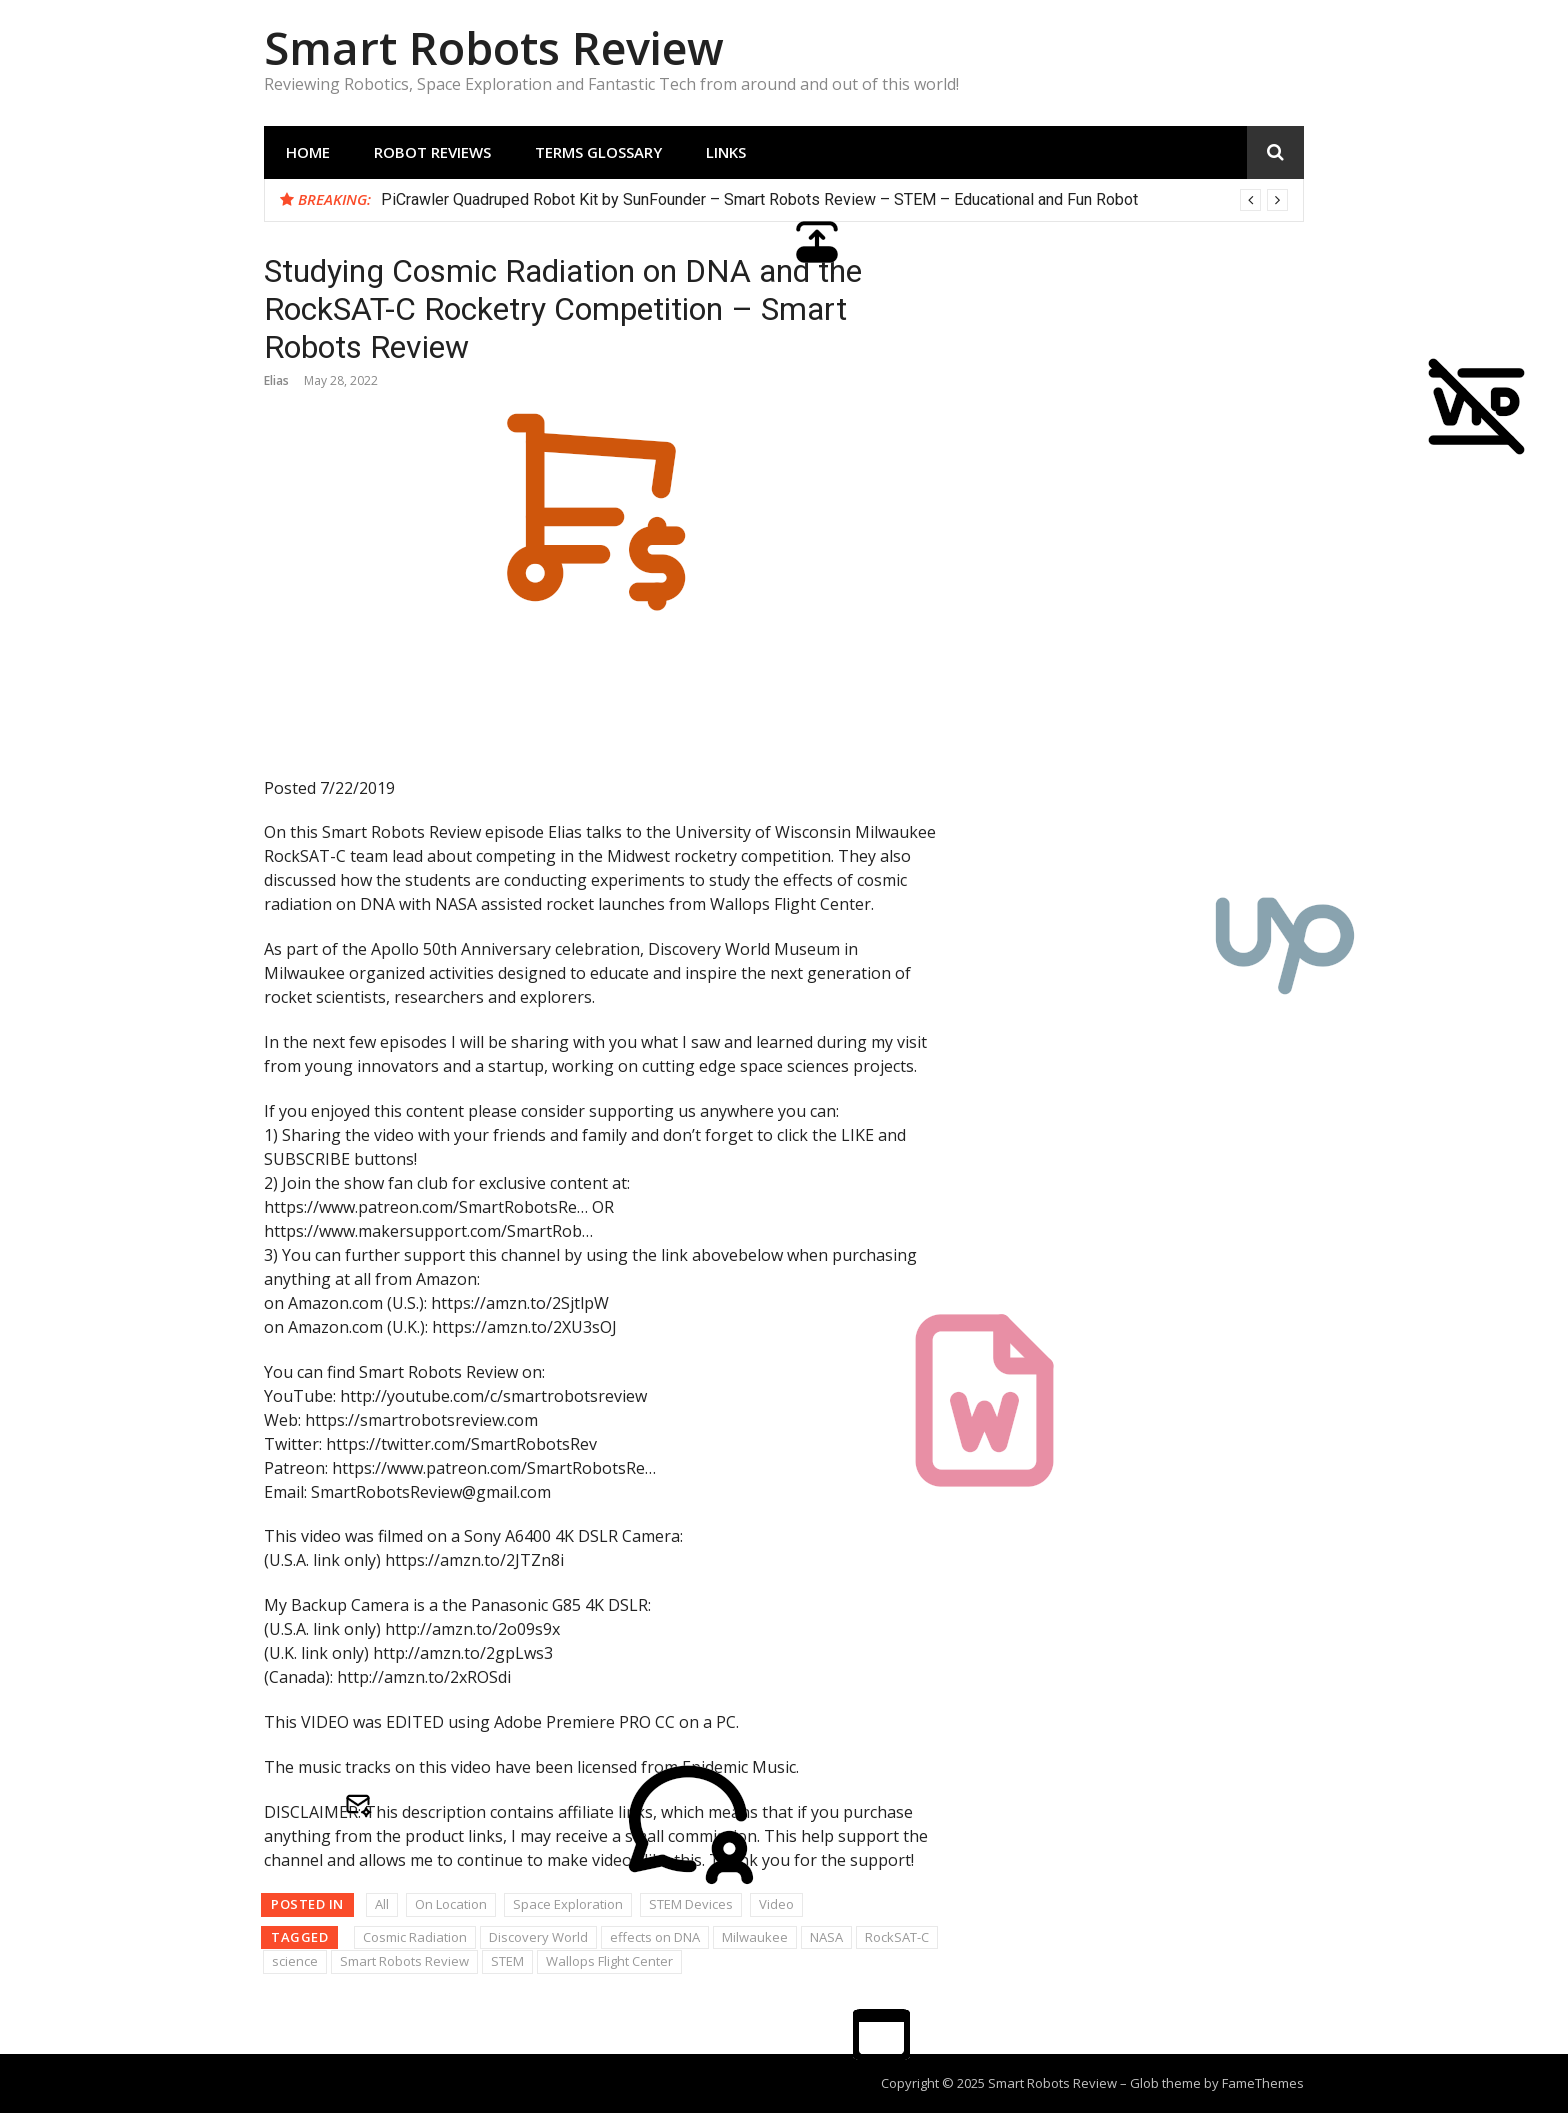  What do you see at coordinates (1476, 406) in the screenshot?
I see `vip status is currently inactive or disabled` at bounding box center [1476, 406].